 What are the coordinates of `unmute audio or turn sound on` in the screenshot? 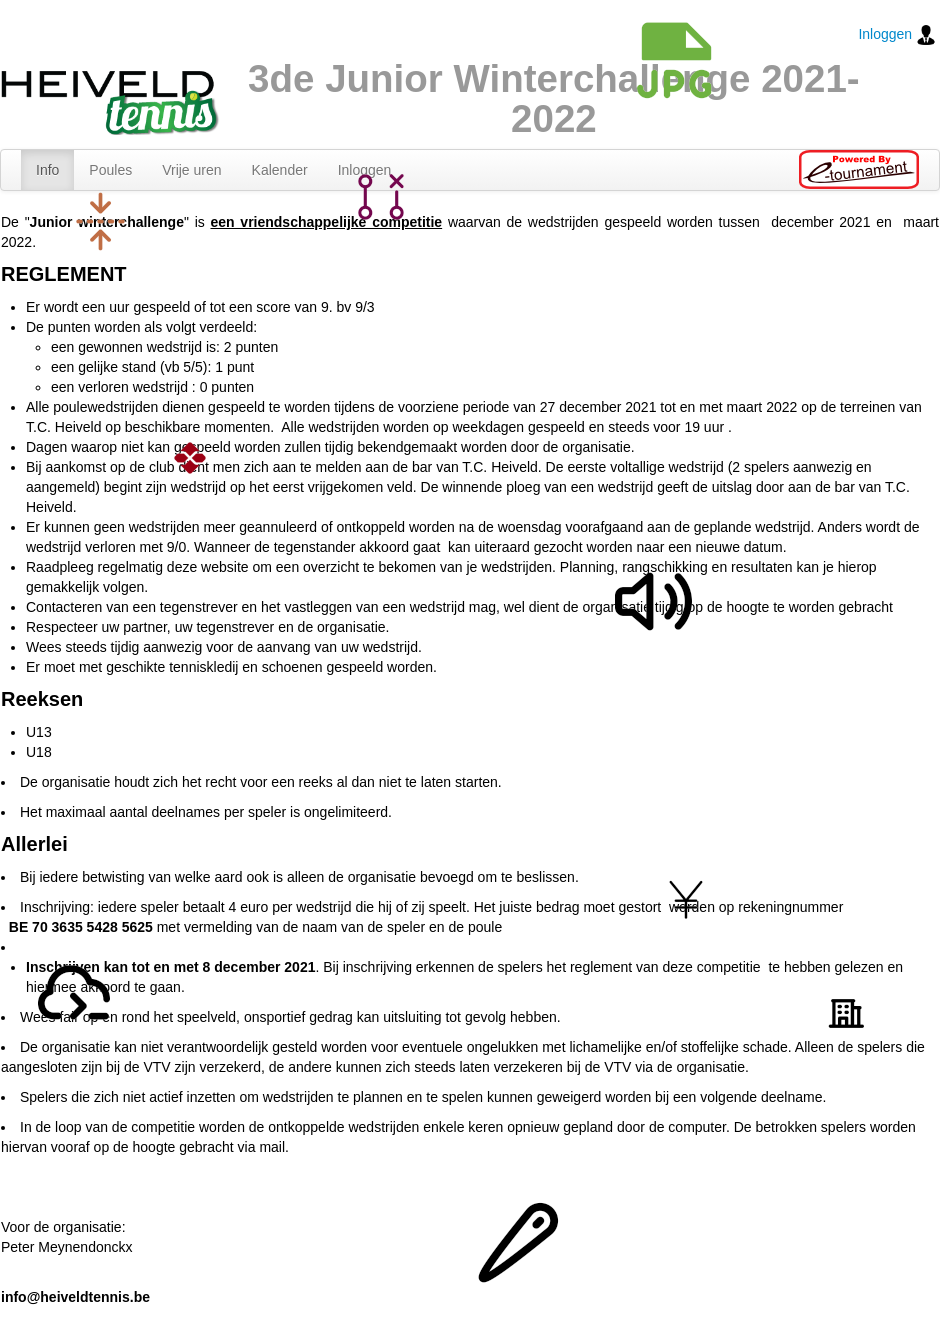 It's located at (653, 601).